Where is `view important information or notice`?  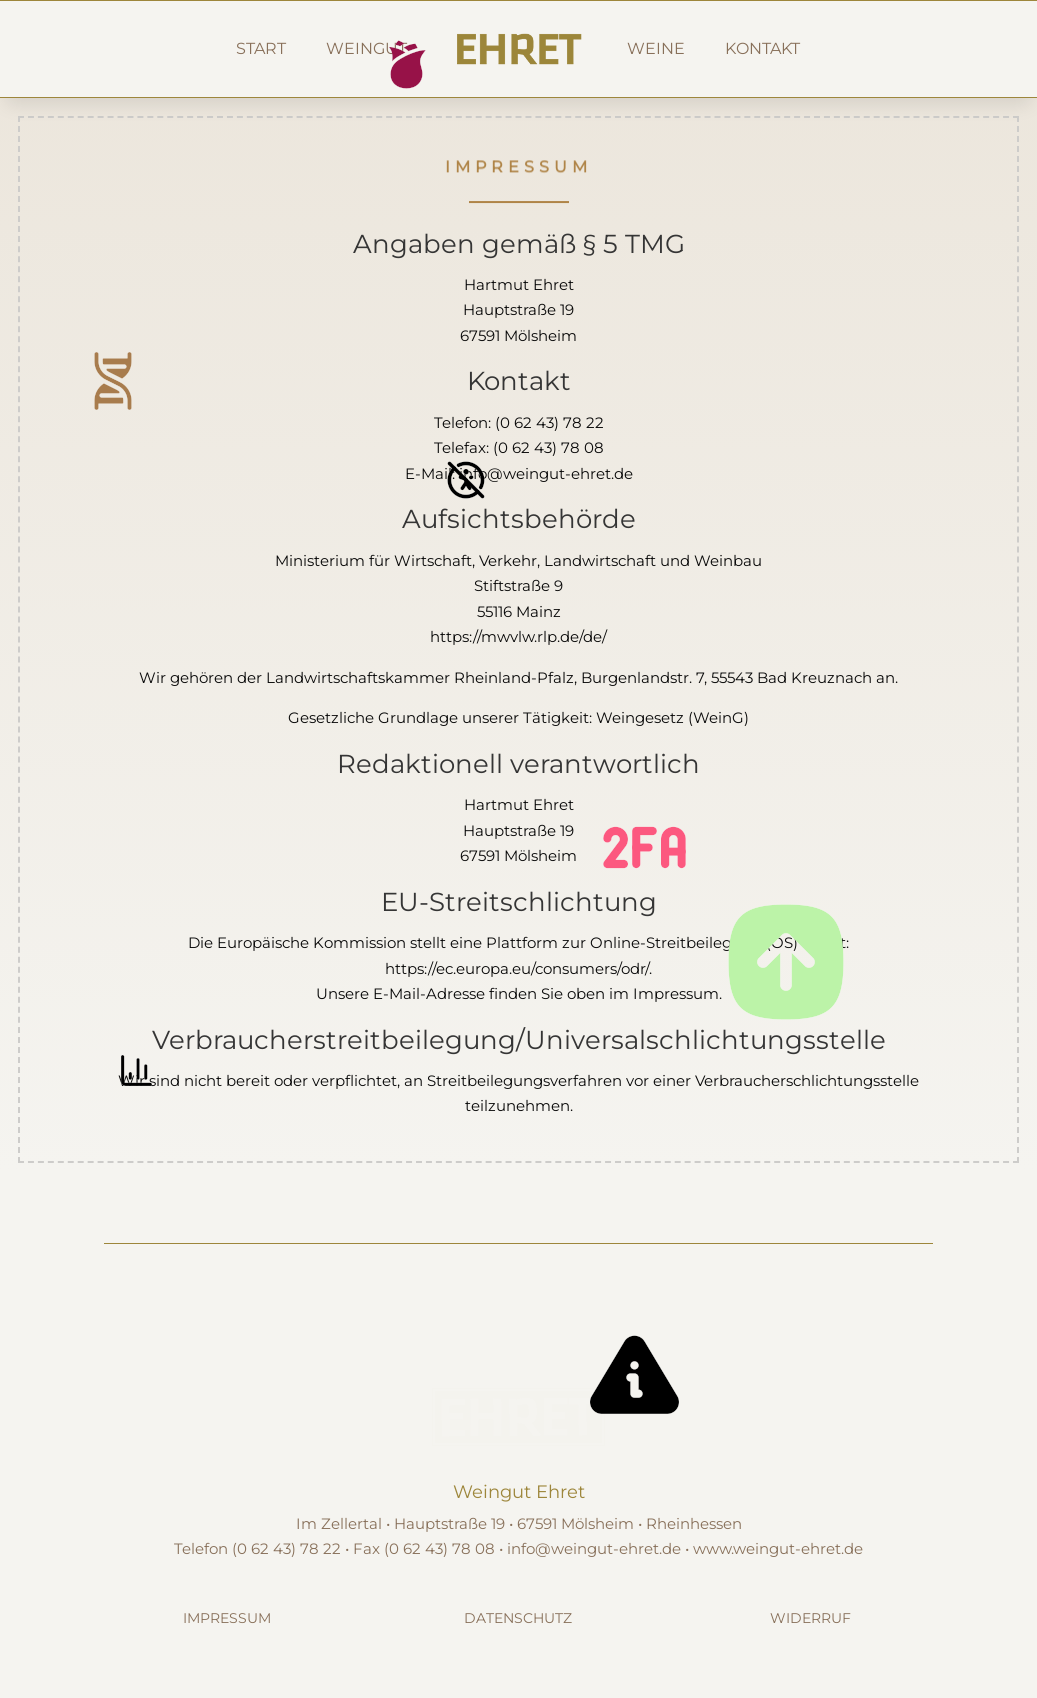
view important information or notice is located at coordinates (634, 1377).